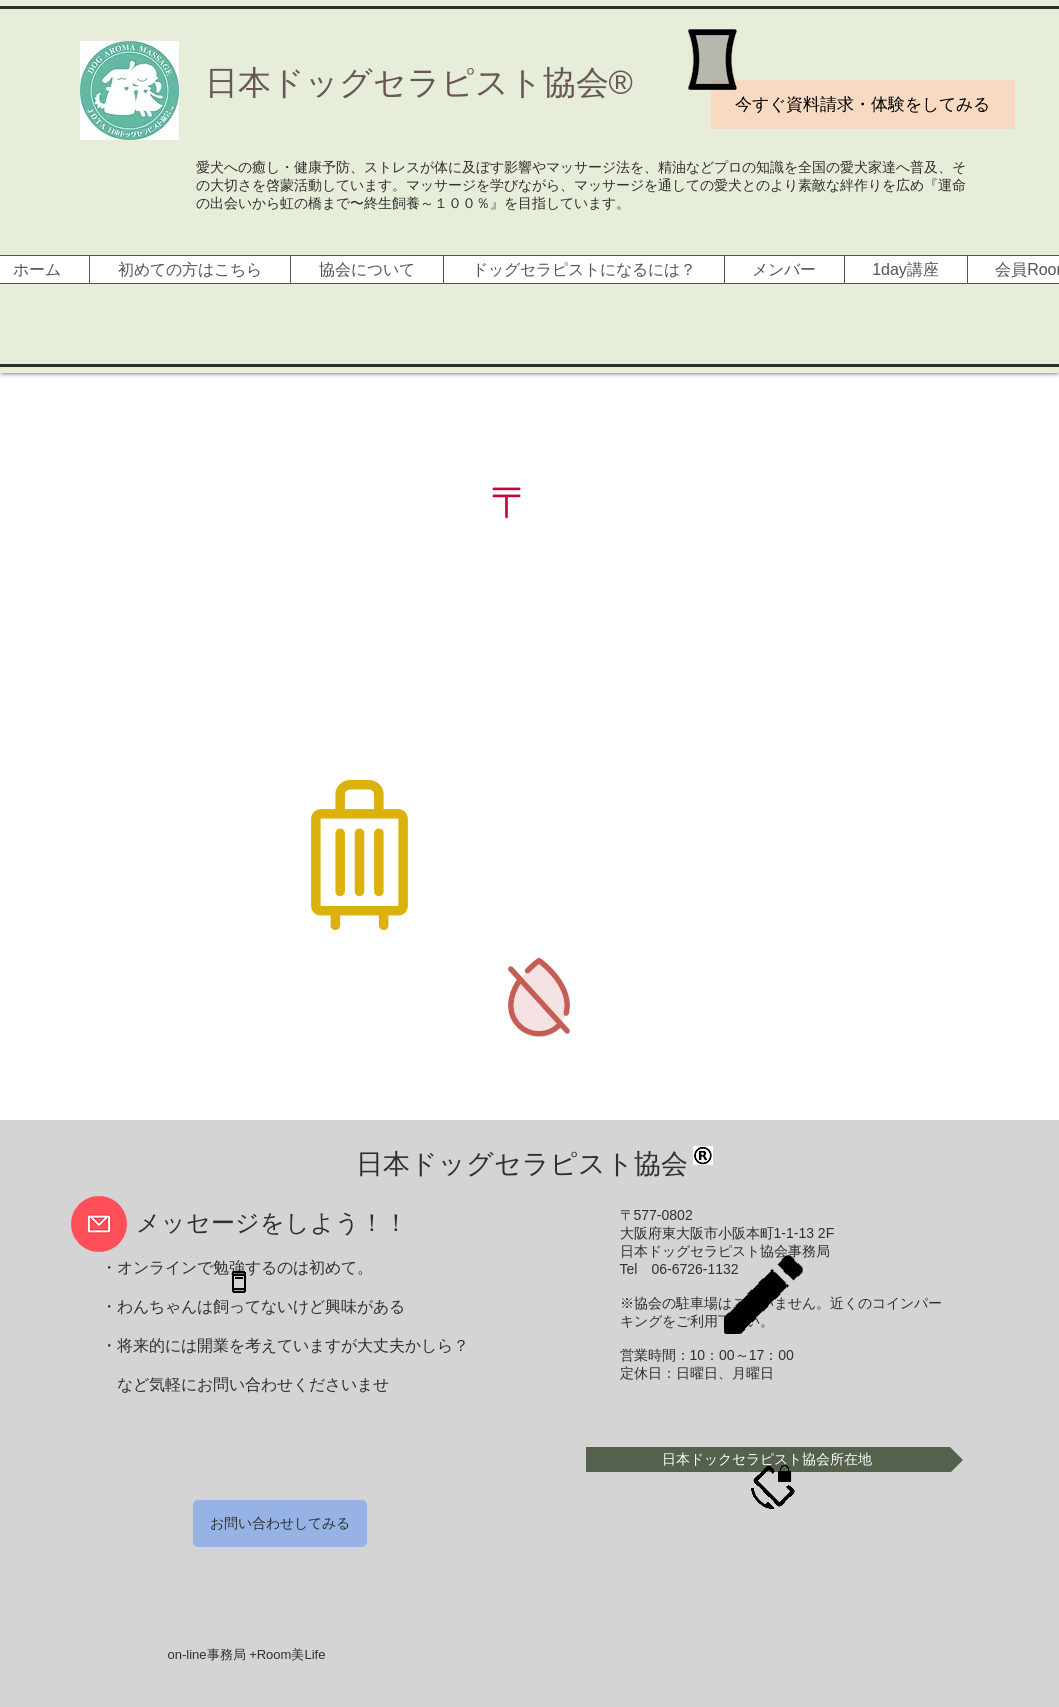 The image size is (1059, 1707). I want to click on screen rotation is locked, so click(774, 1486).